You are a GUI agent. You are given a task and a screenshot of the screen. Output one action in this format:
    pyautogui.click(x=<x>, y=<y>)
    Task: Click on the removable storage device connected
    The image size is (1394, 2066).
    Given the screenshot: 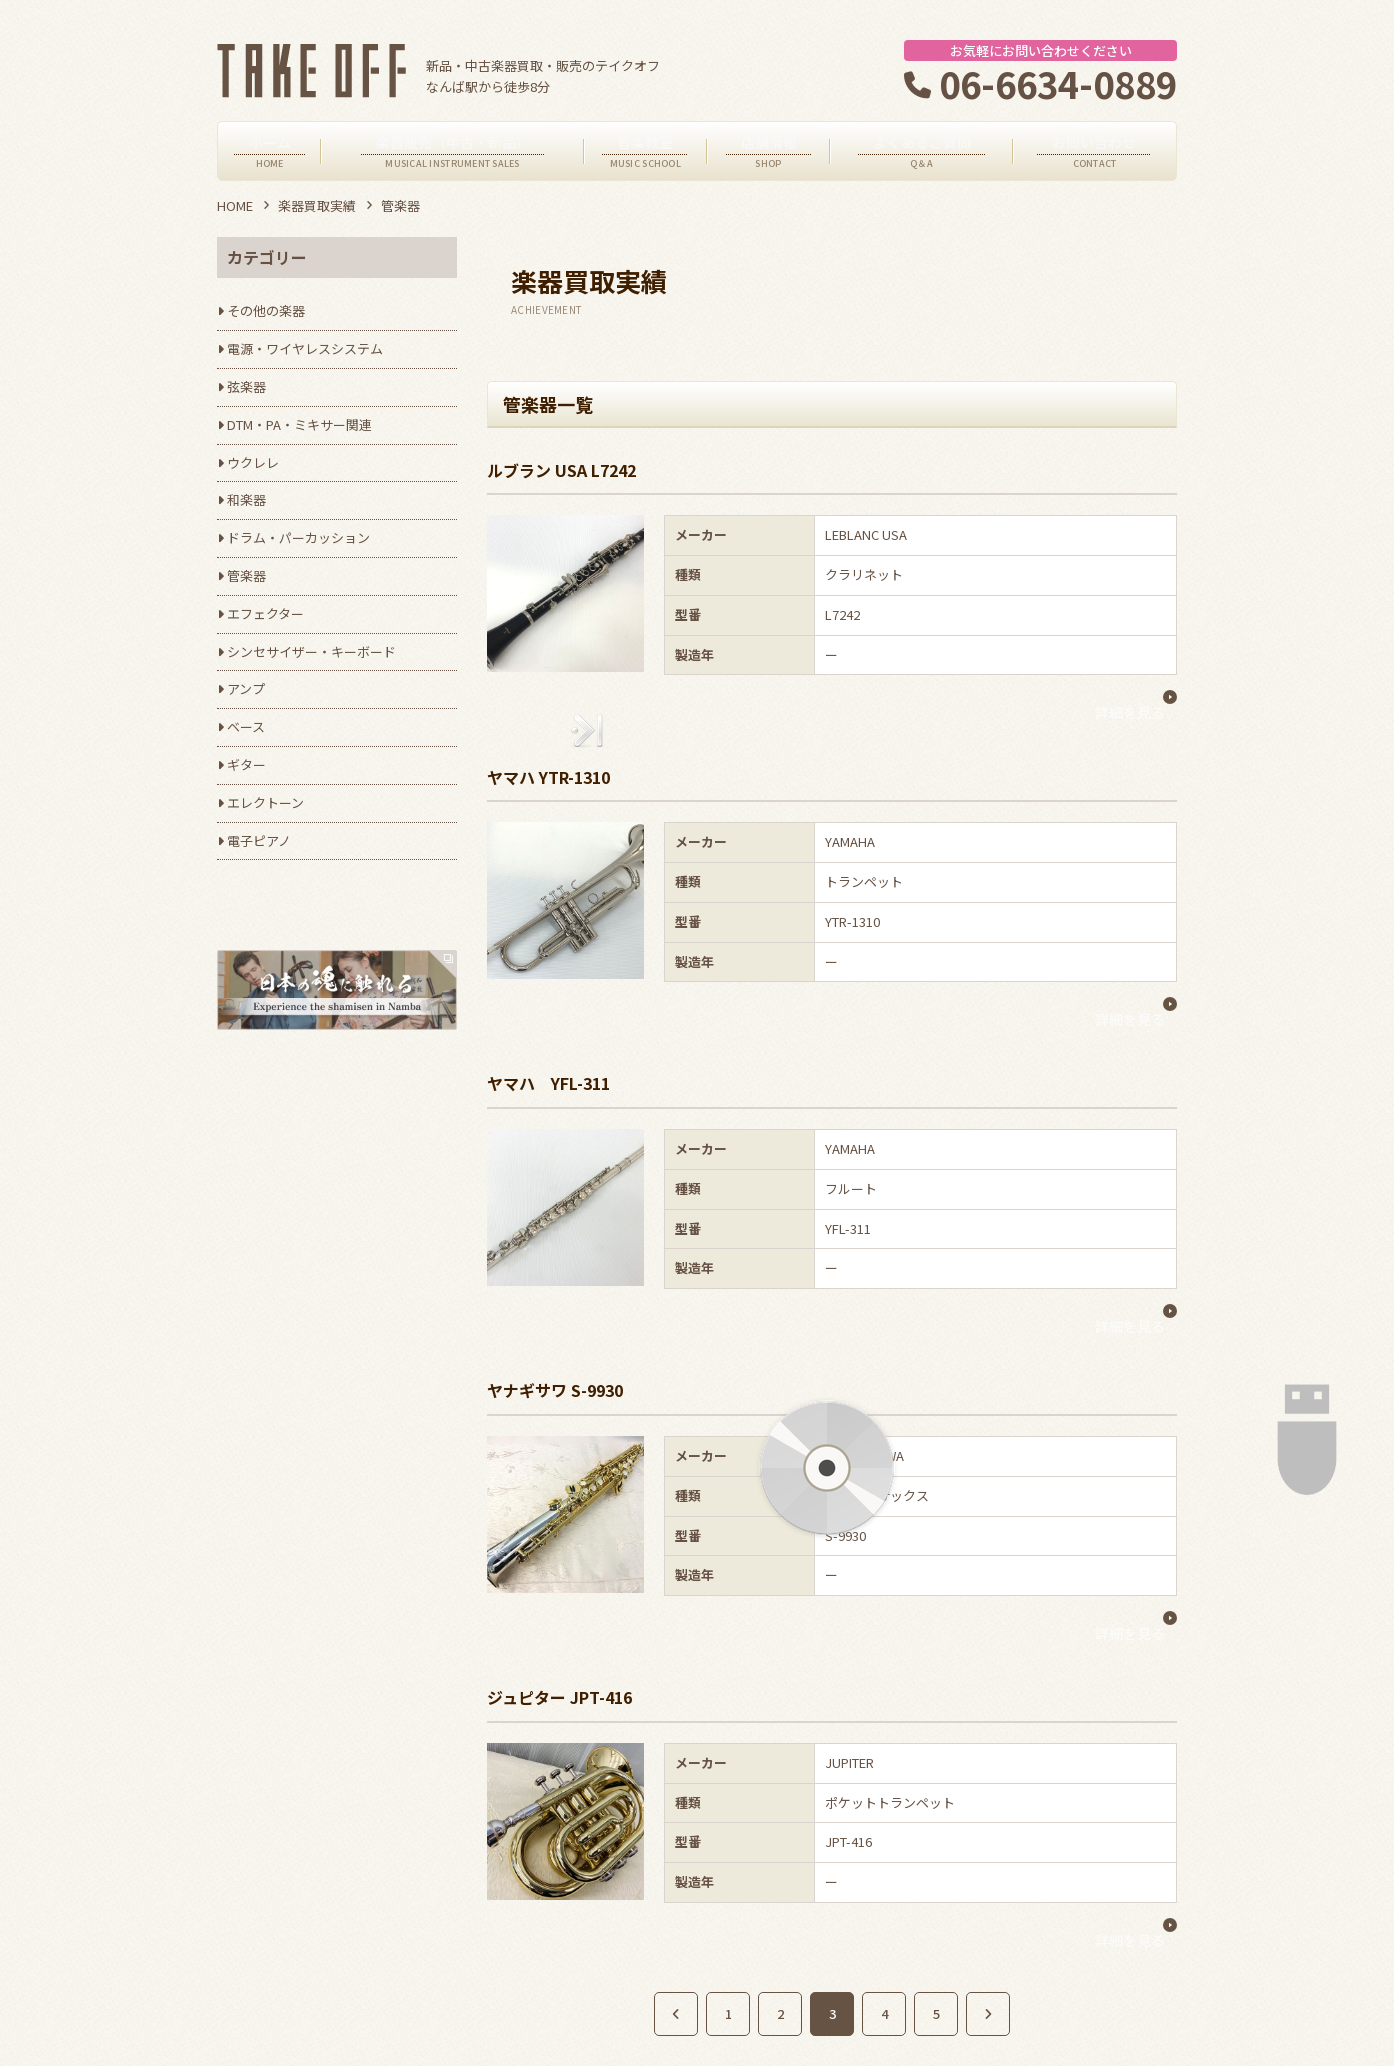 What is the action you would take?
    pyautogui.click(x=1307, y=1436)
    